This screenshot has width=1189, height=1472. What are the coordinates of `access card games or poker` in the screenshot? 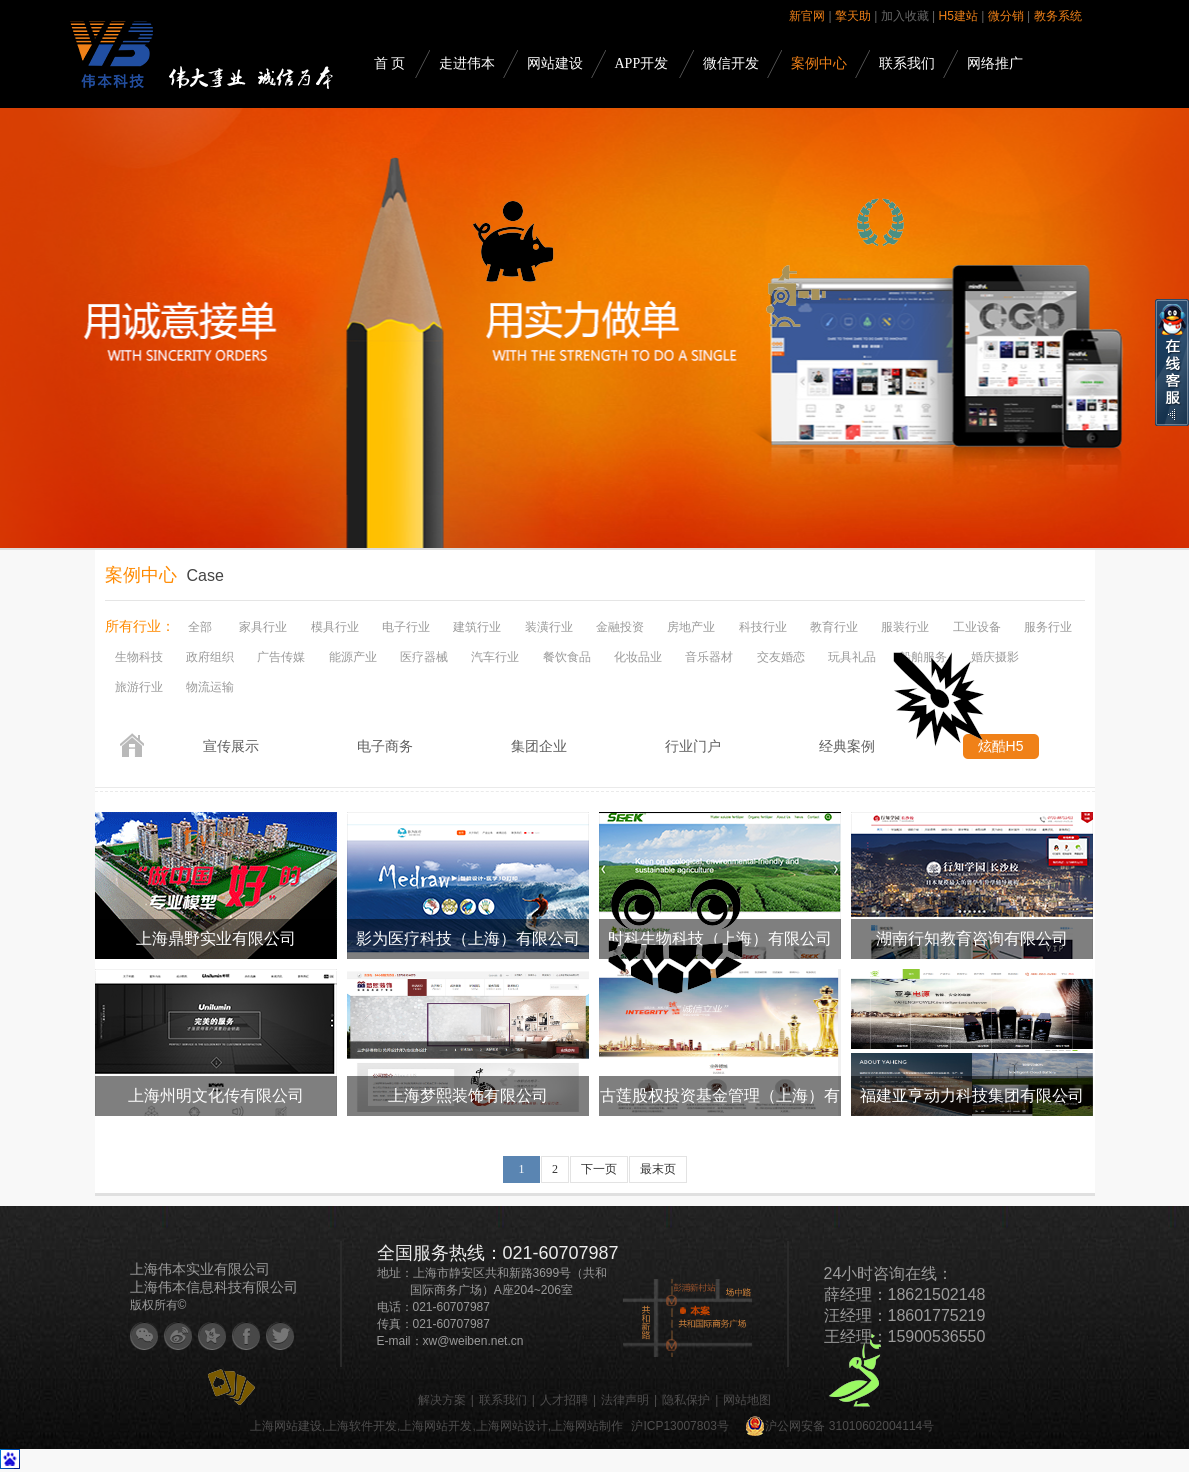 It's located at (231, 1387).